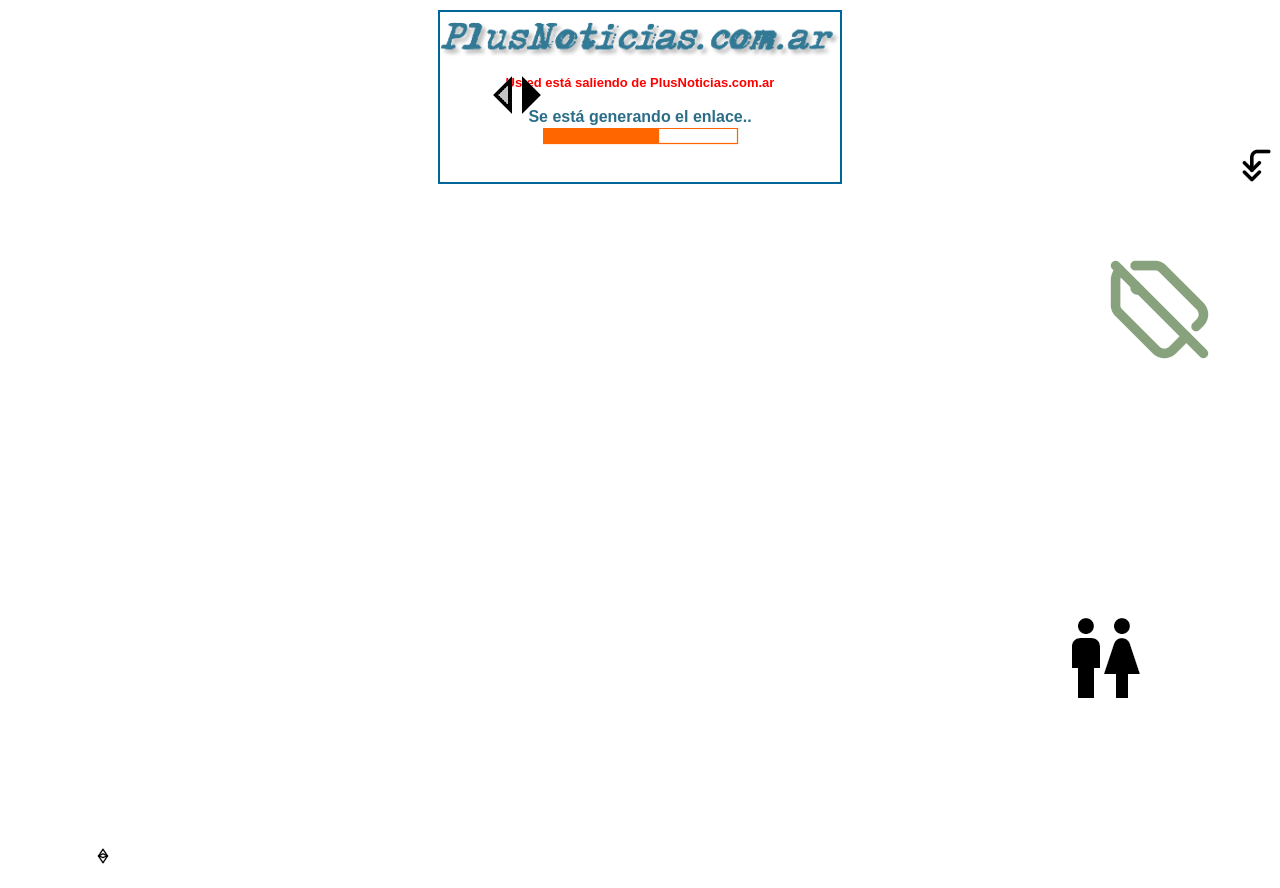 Image resolution: width=1280 pixels, height=888 pixels. What do you see at coordinates (1257, 166) in the screenshot?
I see `go back and scroll down` at bounding box center [1257, 166].